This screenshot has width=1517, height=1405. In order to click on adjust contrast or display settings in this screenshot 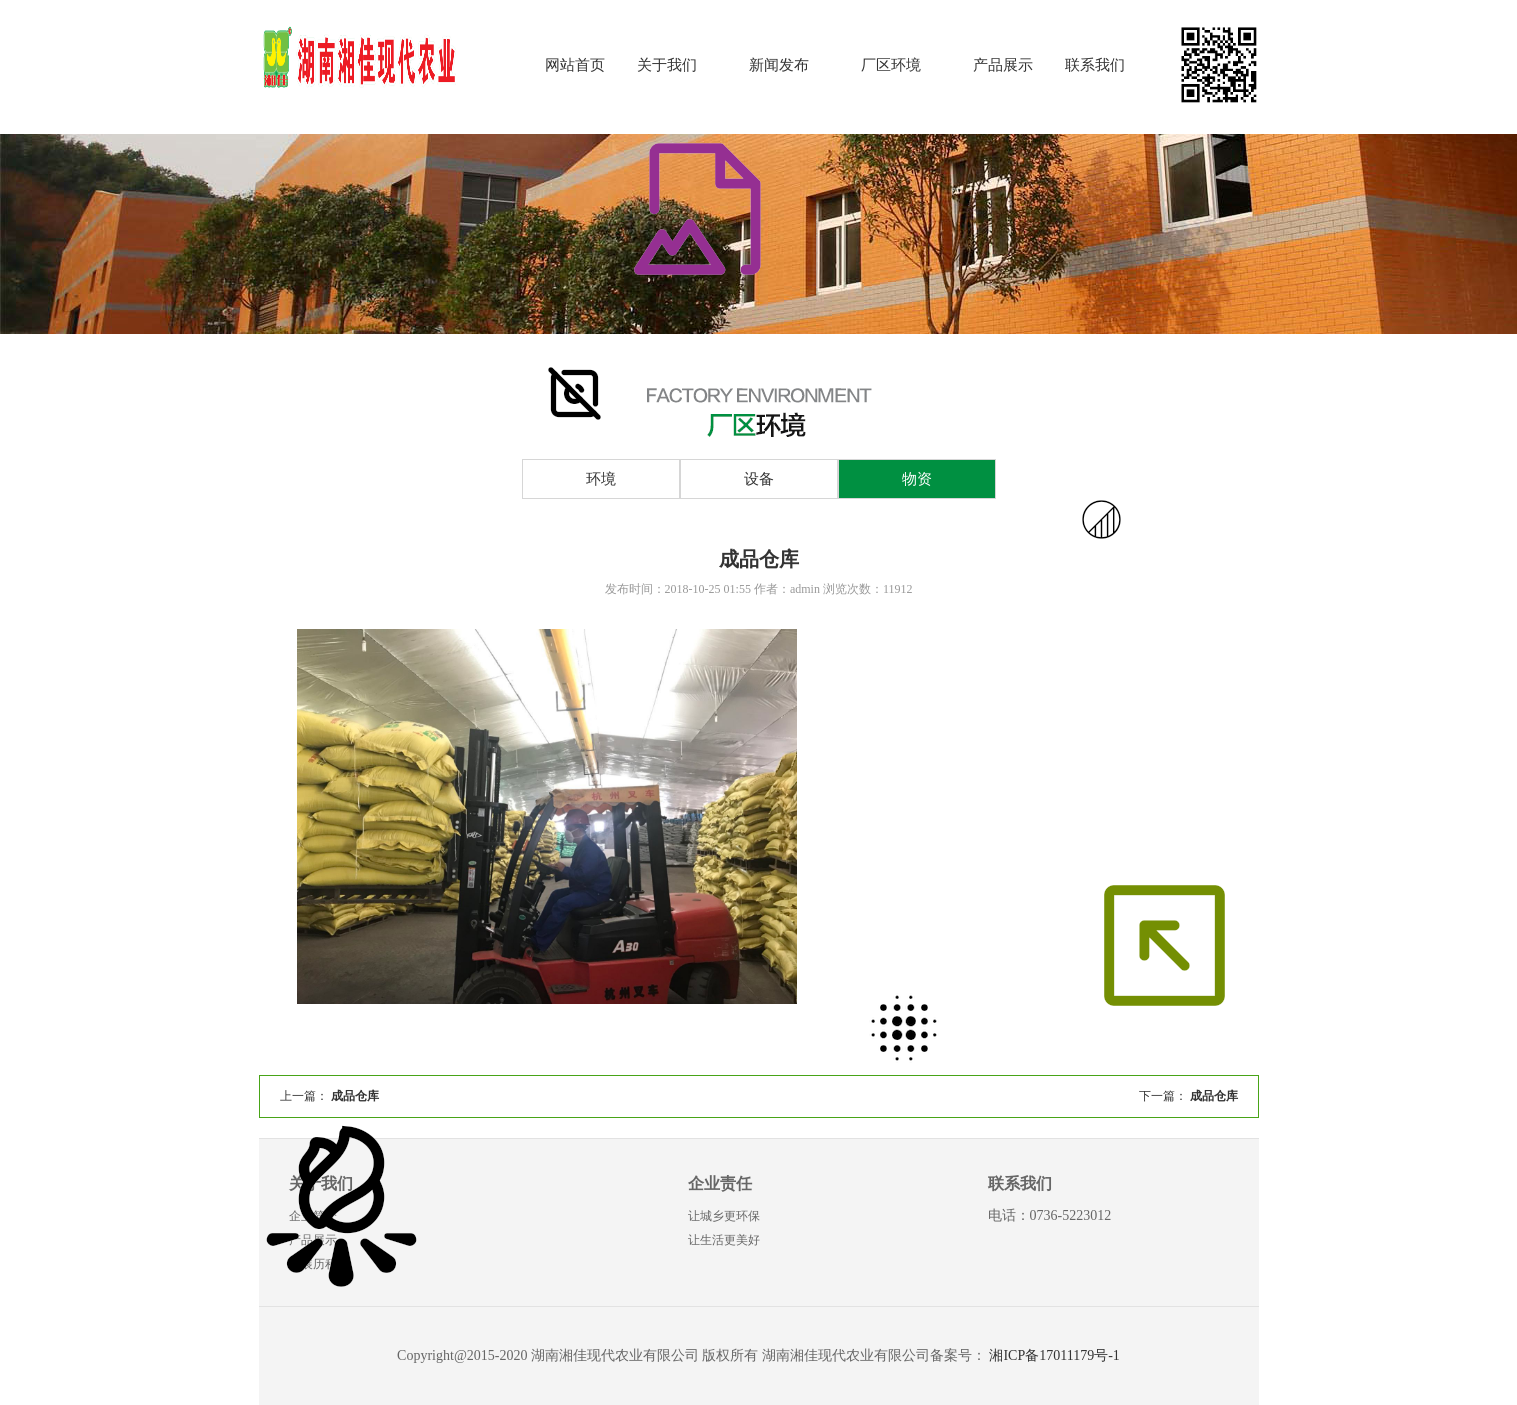, I will do `click(1101, 519)`.